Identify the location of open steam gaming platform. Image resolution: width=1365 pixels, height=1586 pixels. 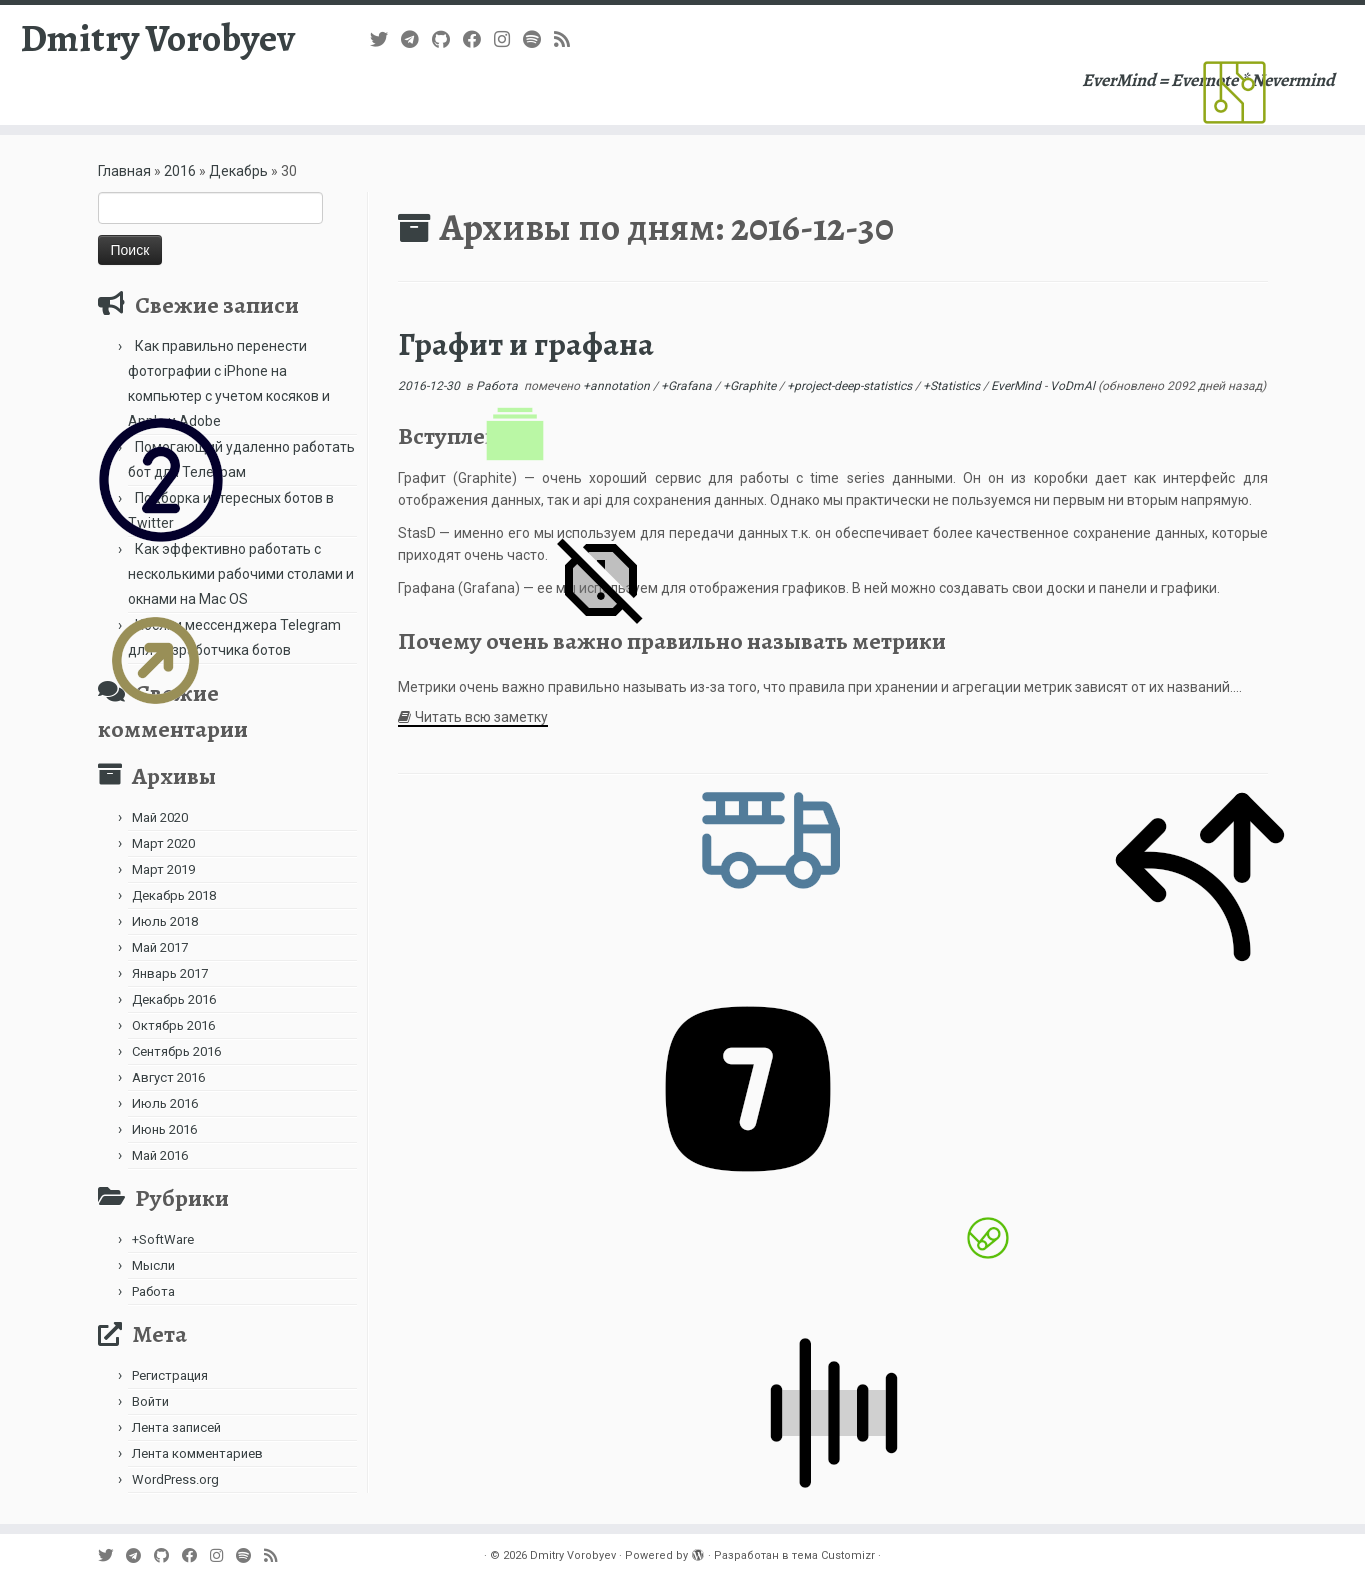
(988, 1238).